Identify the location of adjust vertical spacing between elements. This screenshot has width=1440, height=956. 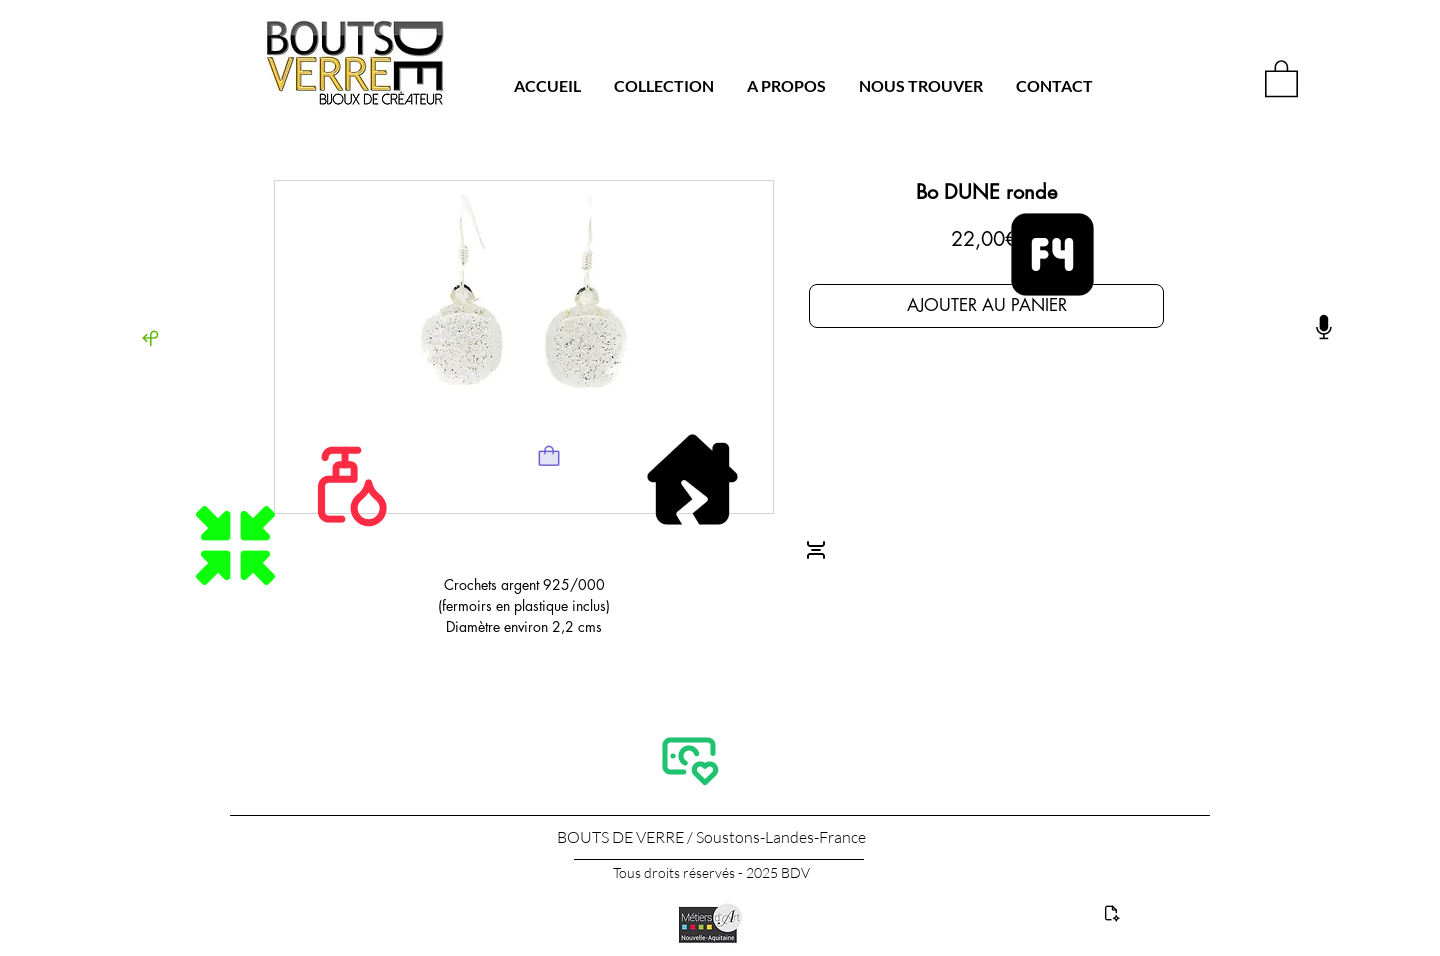
(816, 550).